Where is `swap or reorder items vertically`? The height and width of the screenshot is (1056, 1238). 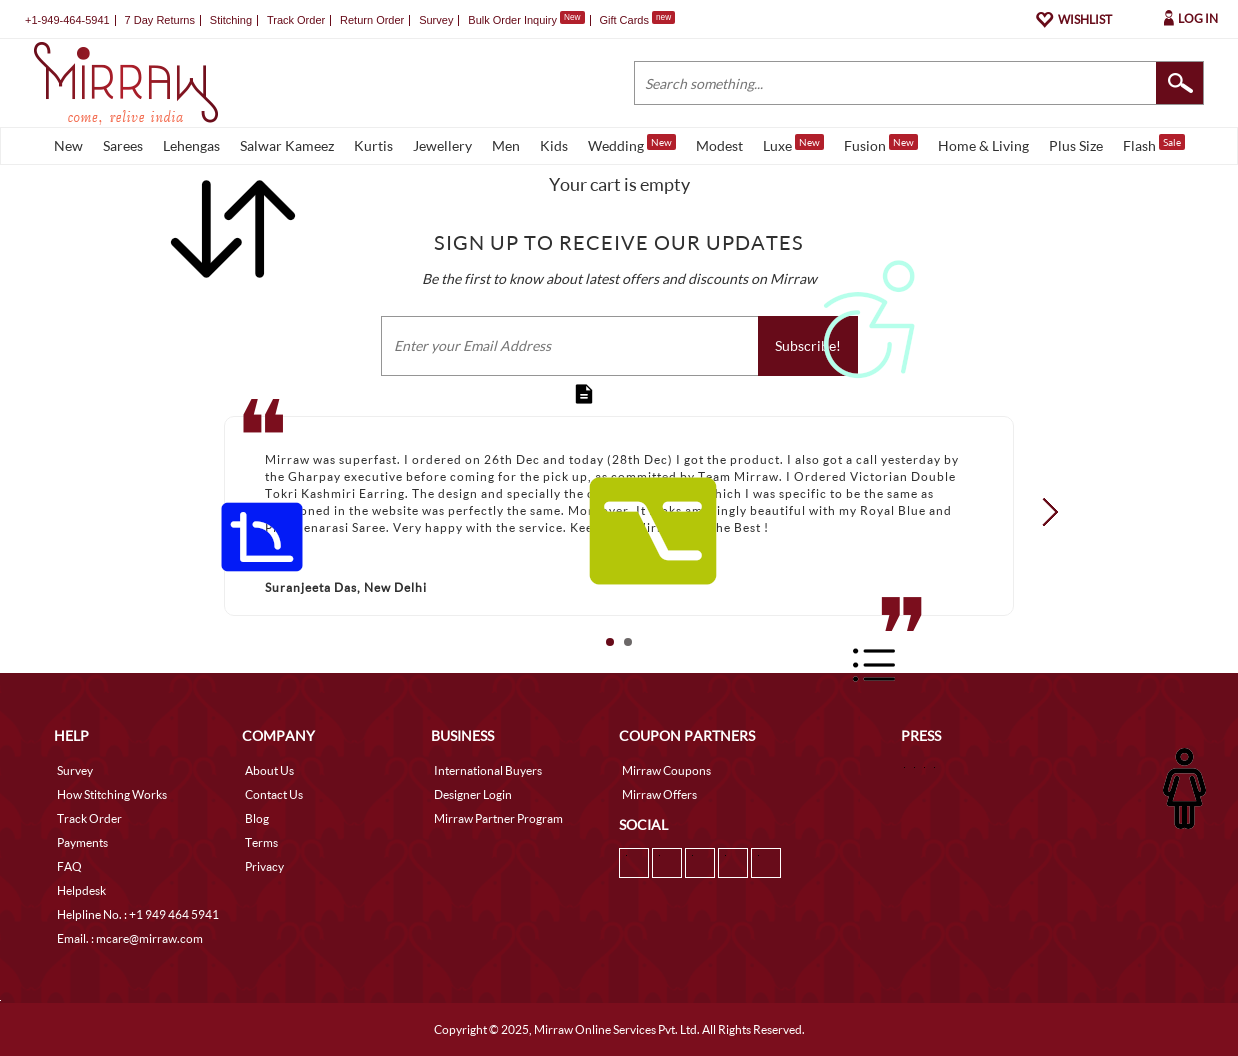 swap or reorder items vertically is located at coordinates (233, 229).